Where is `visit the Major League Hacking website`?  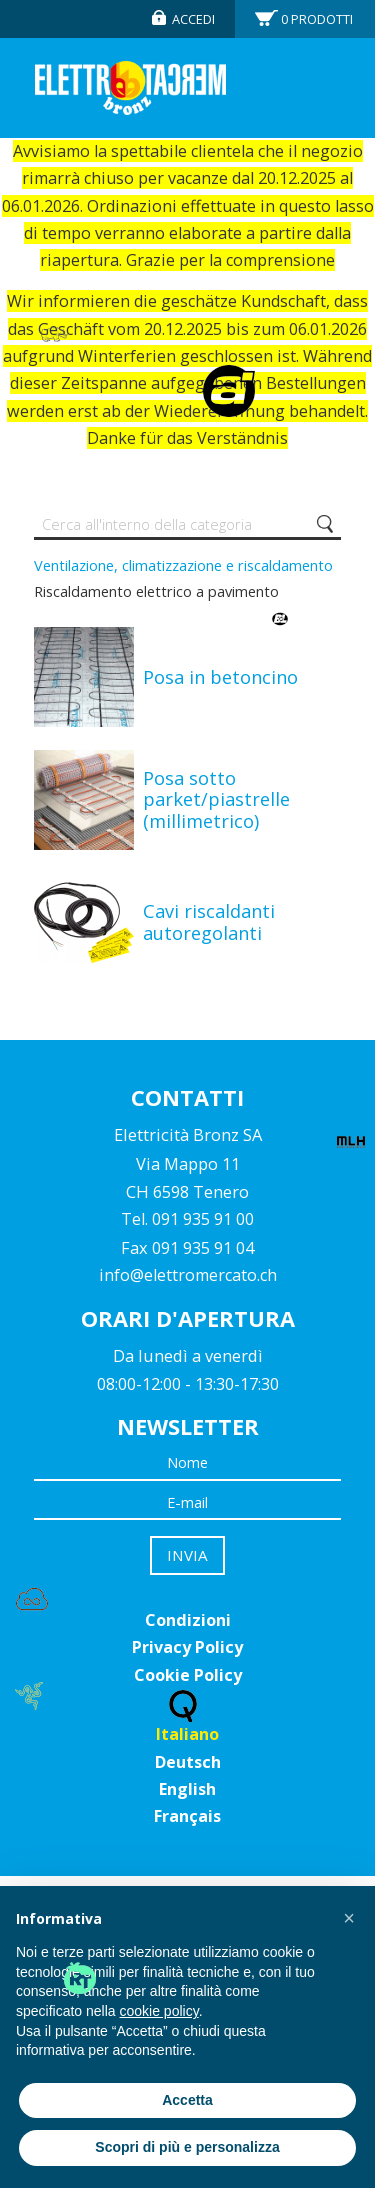
visit the Major League Hacking website is located at coordinates (351, 1142).